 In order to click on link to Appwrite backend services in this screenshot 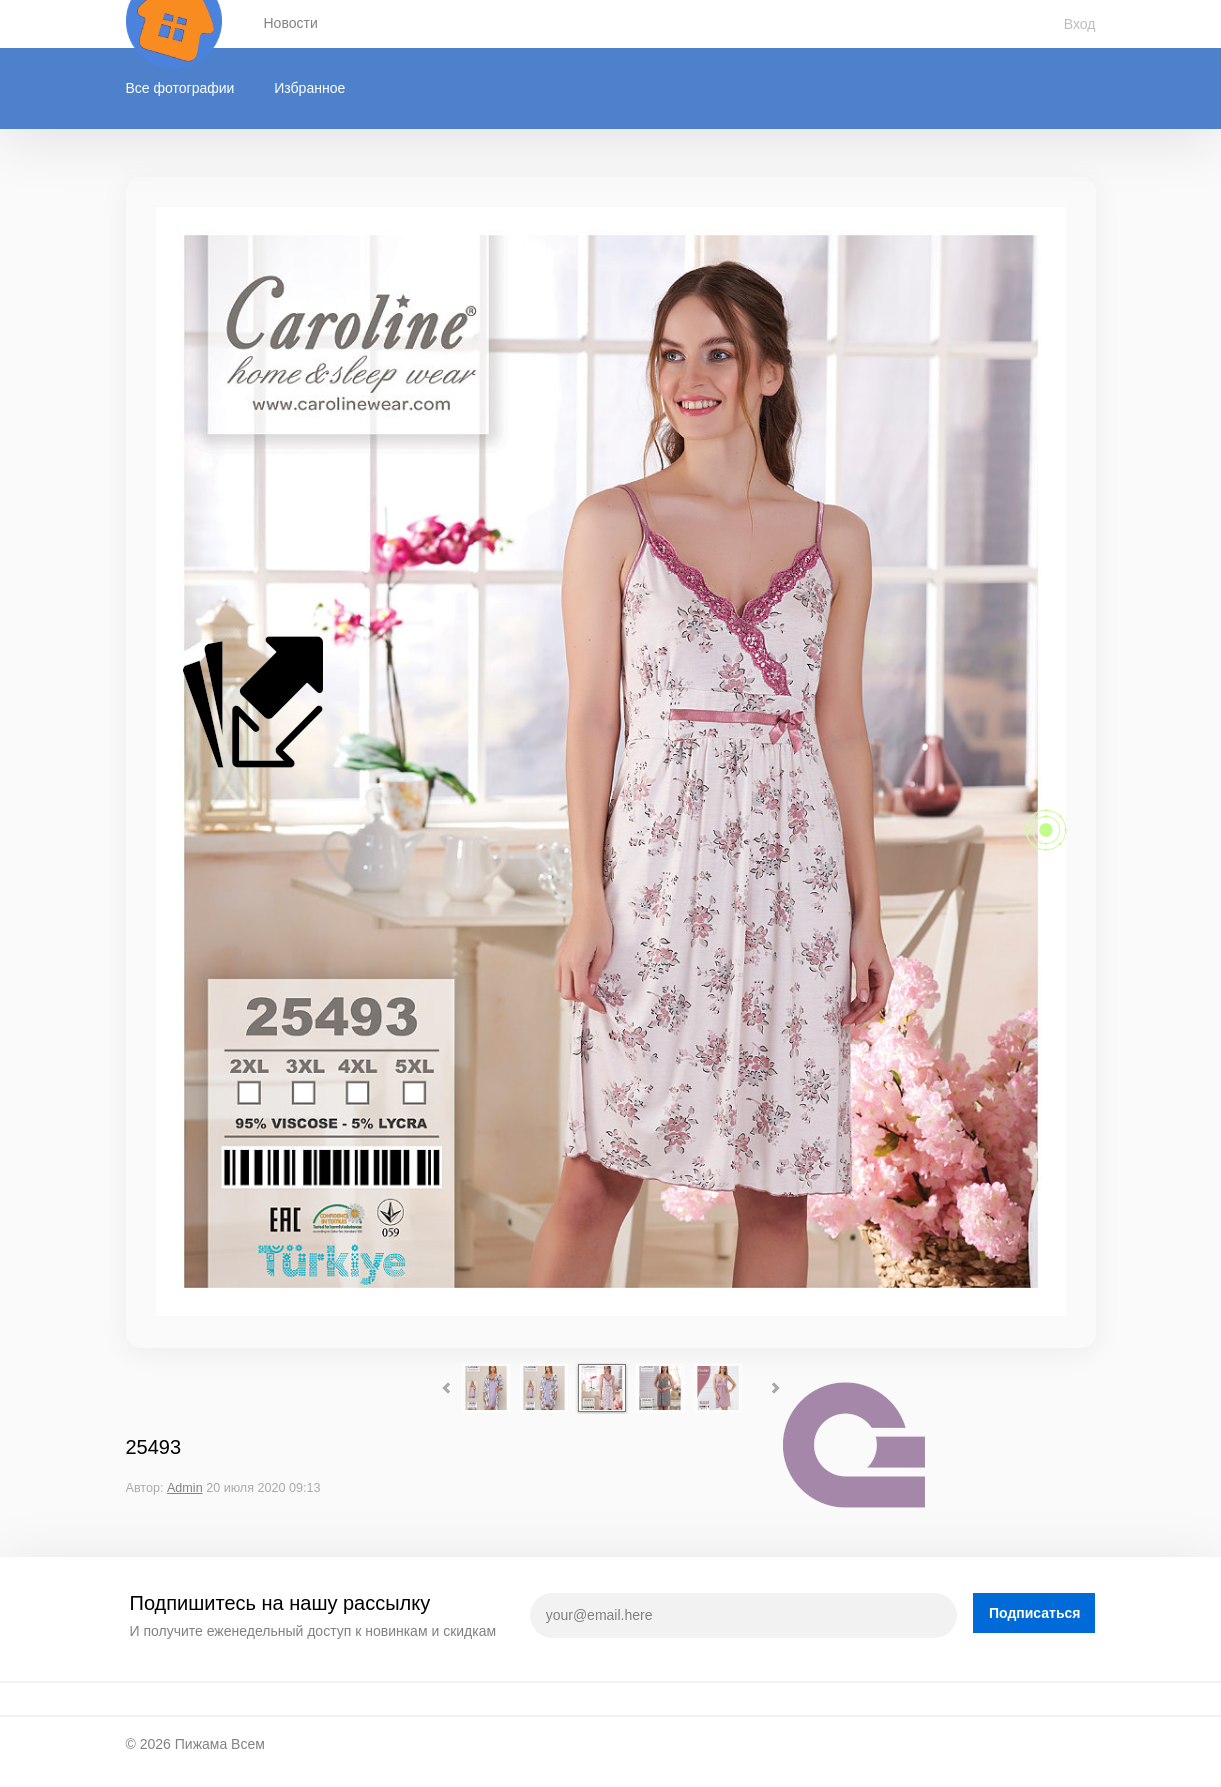, I will do `click(854, 1445)`.